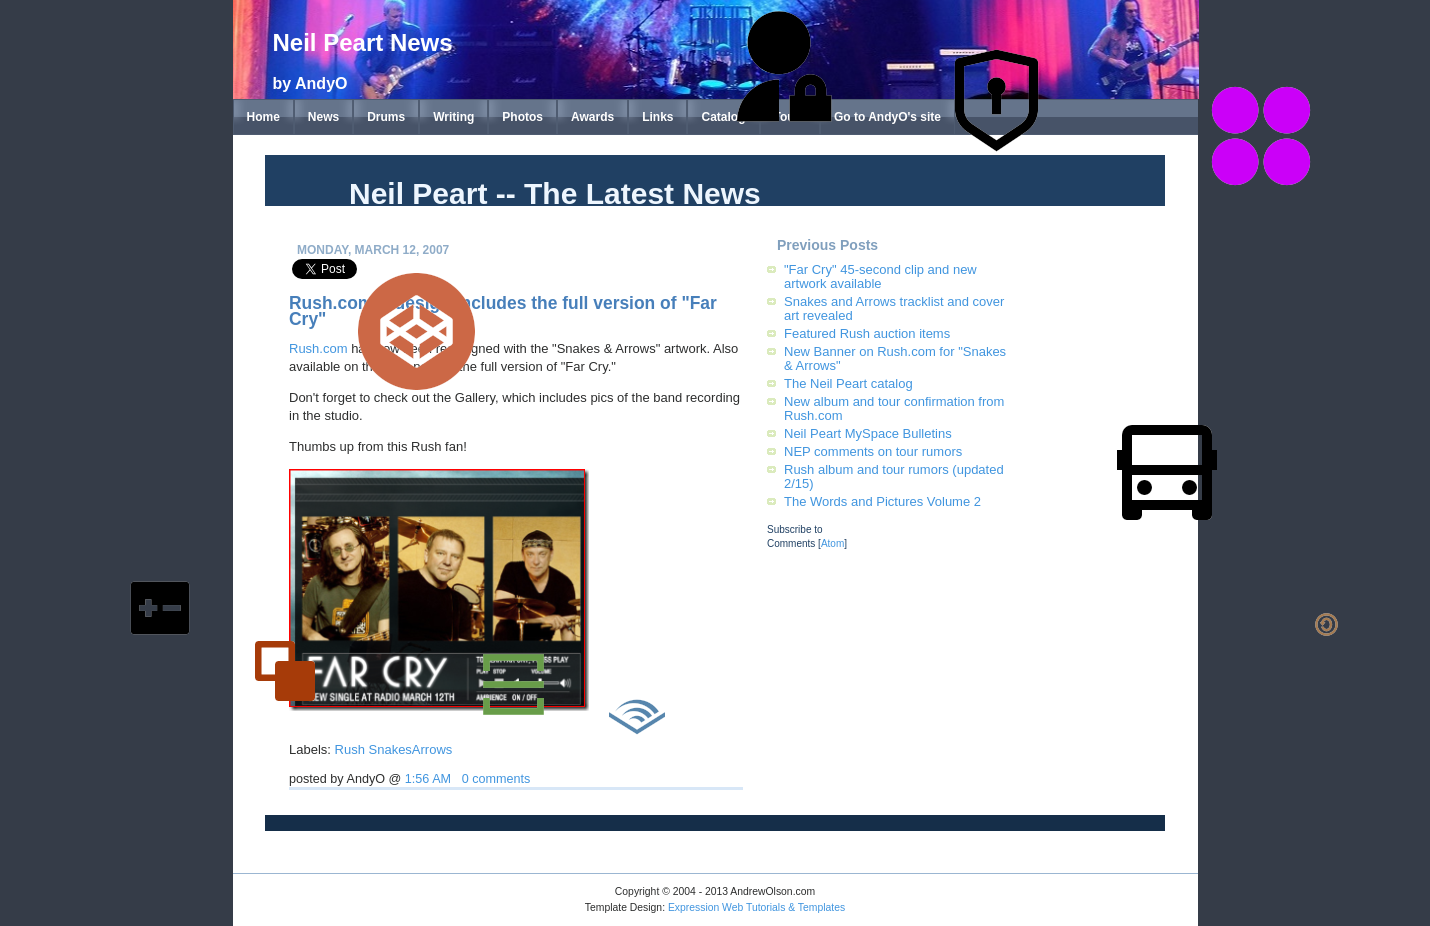 This screenshot has height=926, width=1430. What do you see at coordinates (285, 671) in the screenshot?
I see `send selected object backward one layer` at bounding box center [285, 671].